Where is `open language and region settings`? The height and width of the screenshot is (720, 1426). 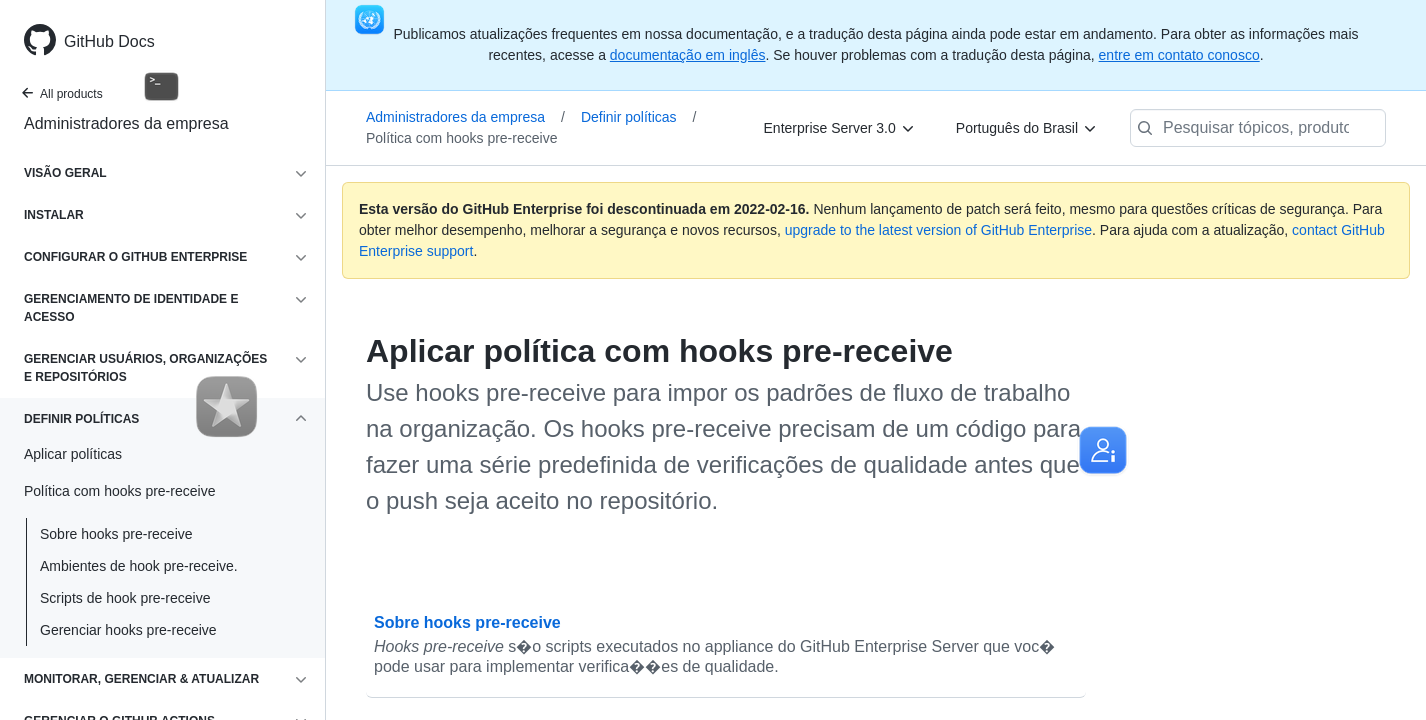
open language and region settings is located at coordinates (369, 19).